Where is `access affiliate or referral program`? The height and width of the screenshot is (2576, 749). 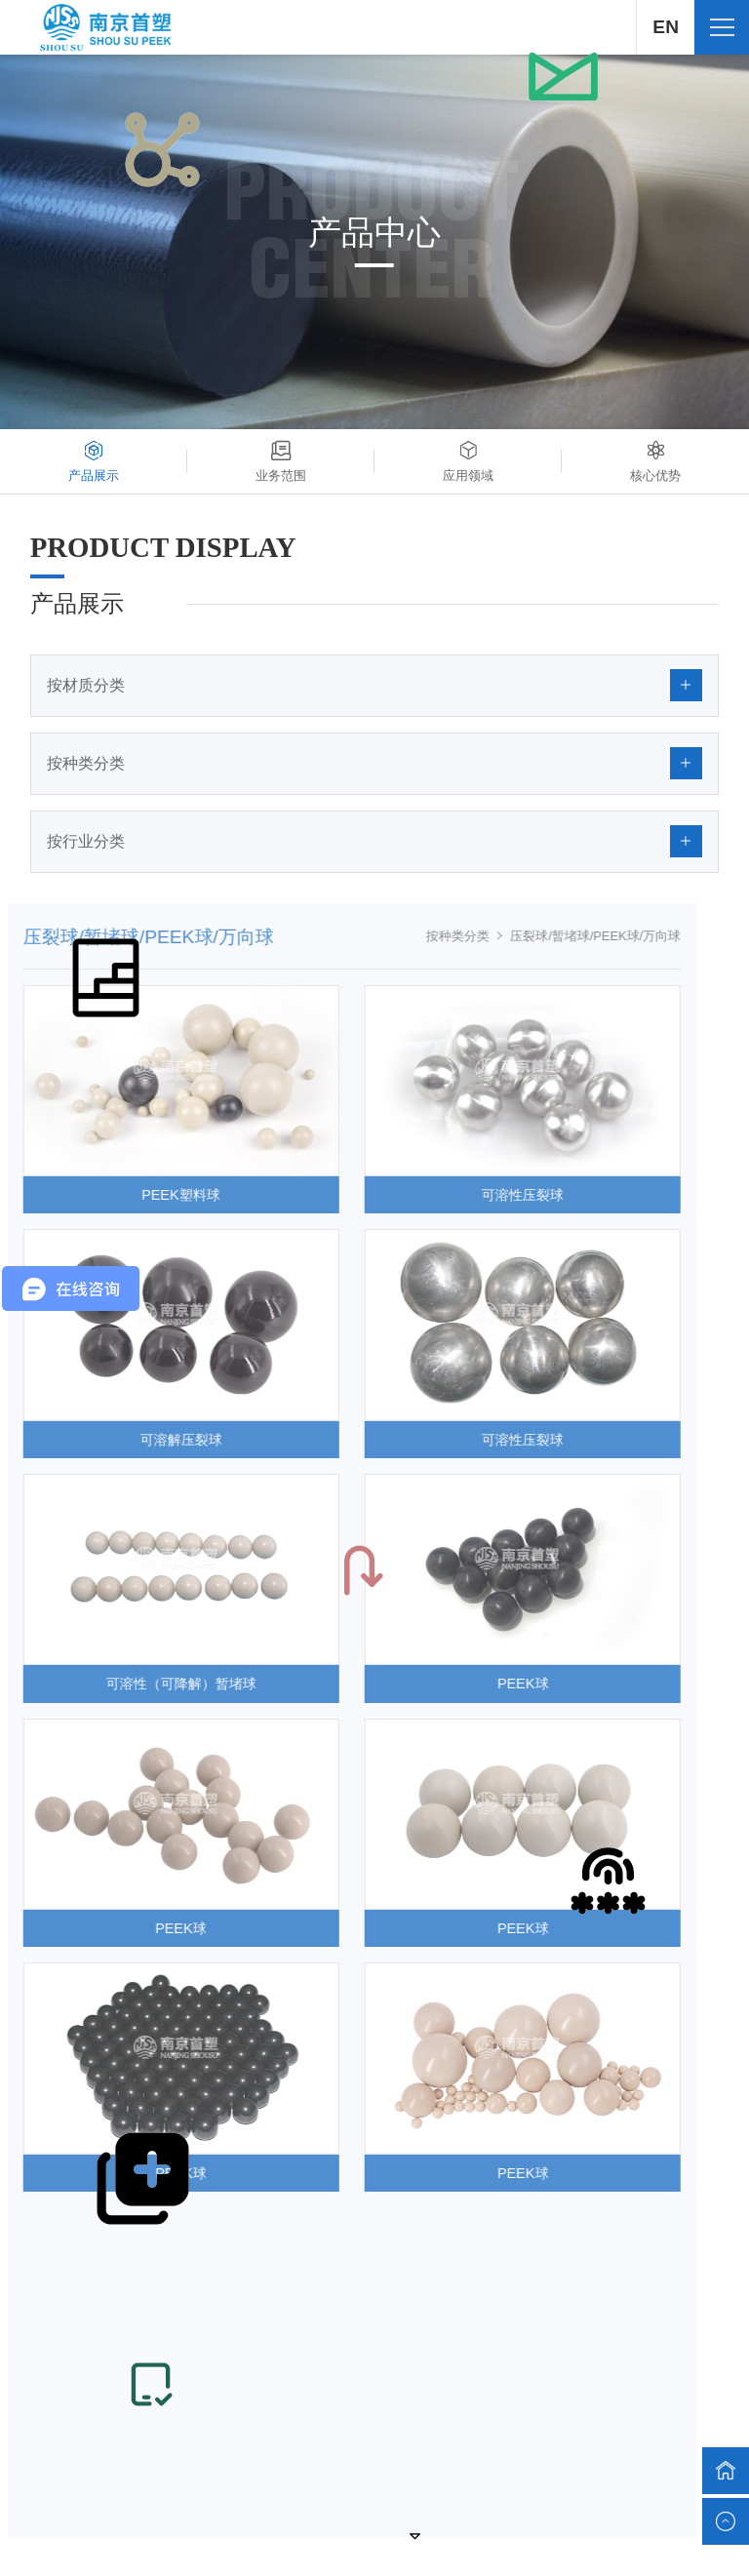
access affiliate or referral program is located at coordinates (162, 149).